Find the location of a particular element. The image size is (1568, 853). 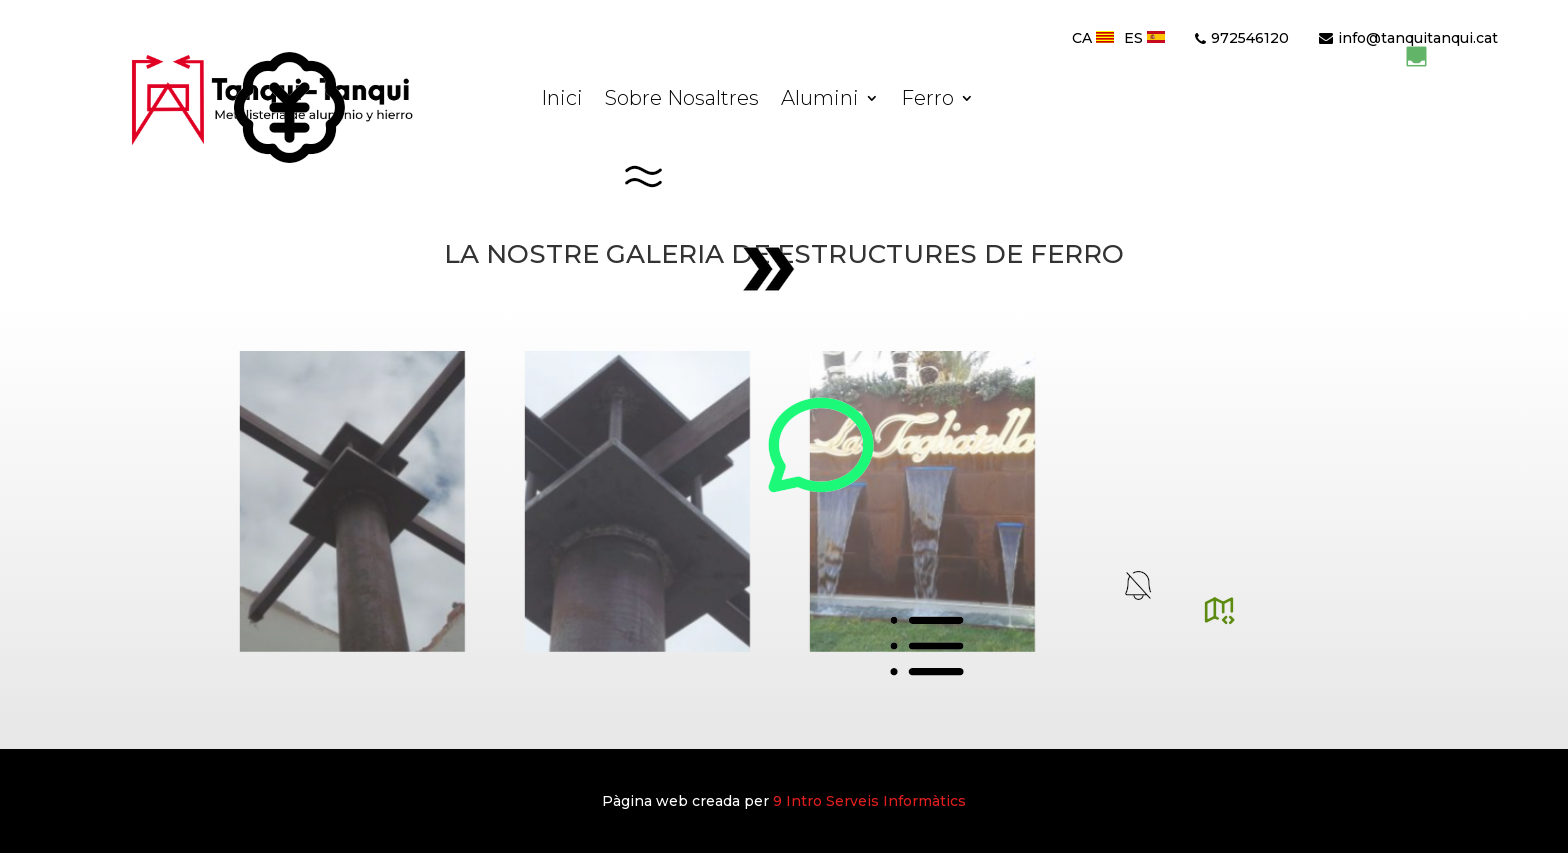

access map developer tools or API settings is located at coordinates (1219, 610).